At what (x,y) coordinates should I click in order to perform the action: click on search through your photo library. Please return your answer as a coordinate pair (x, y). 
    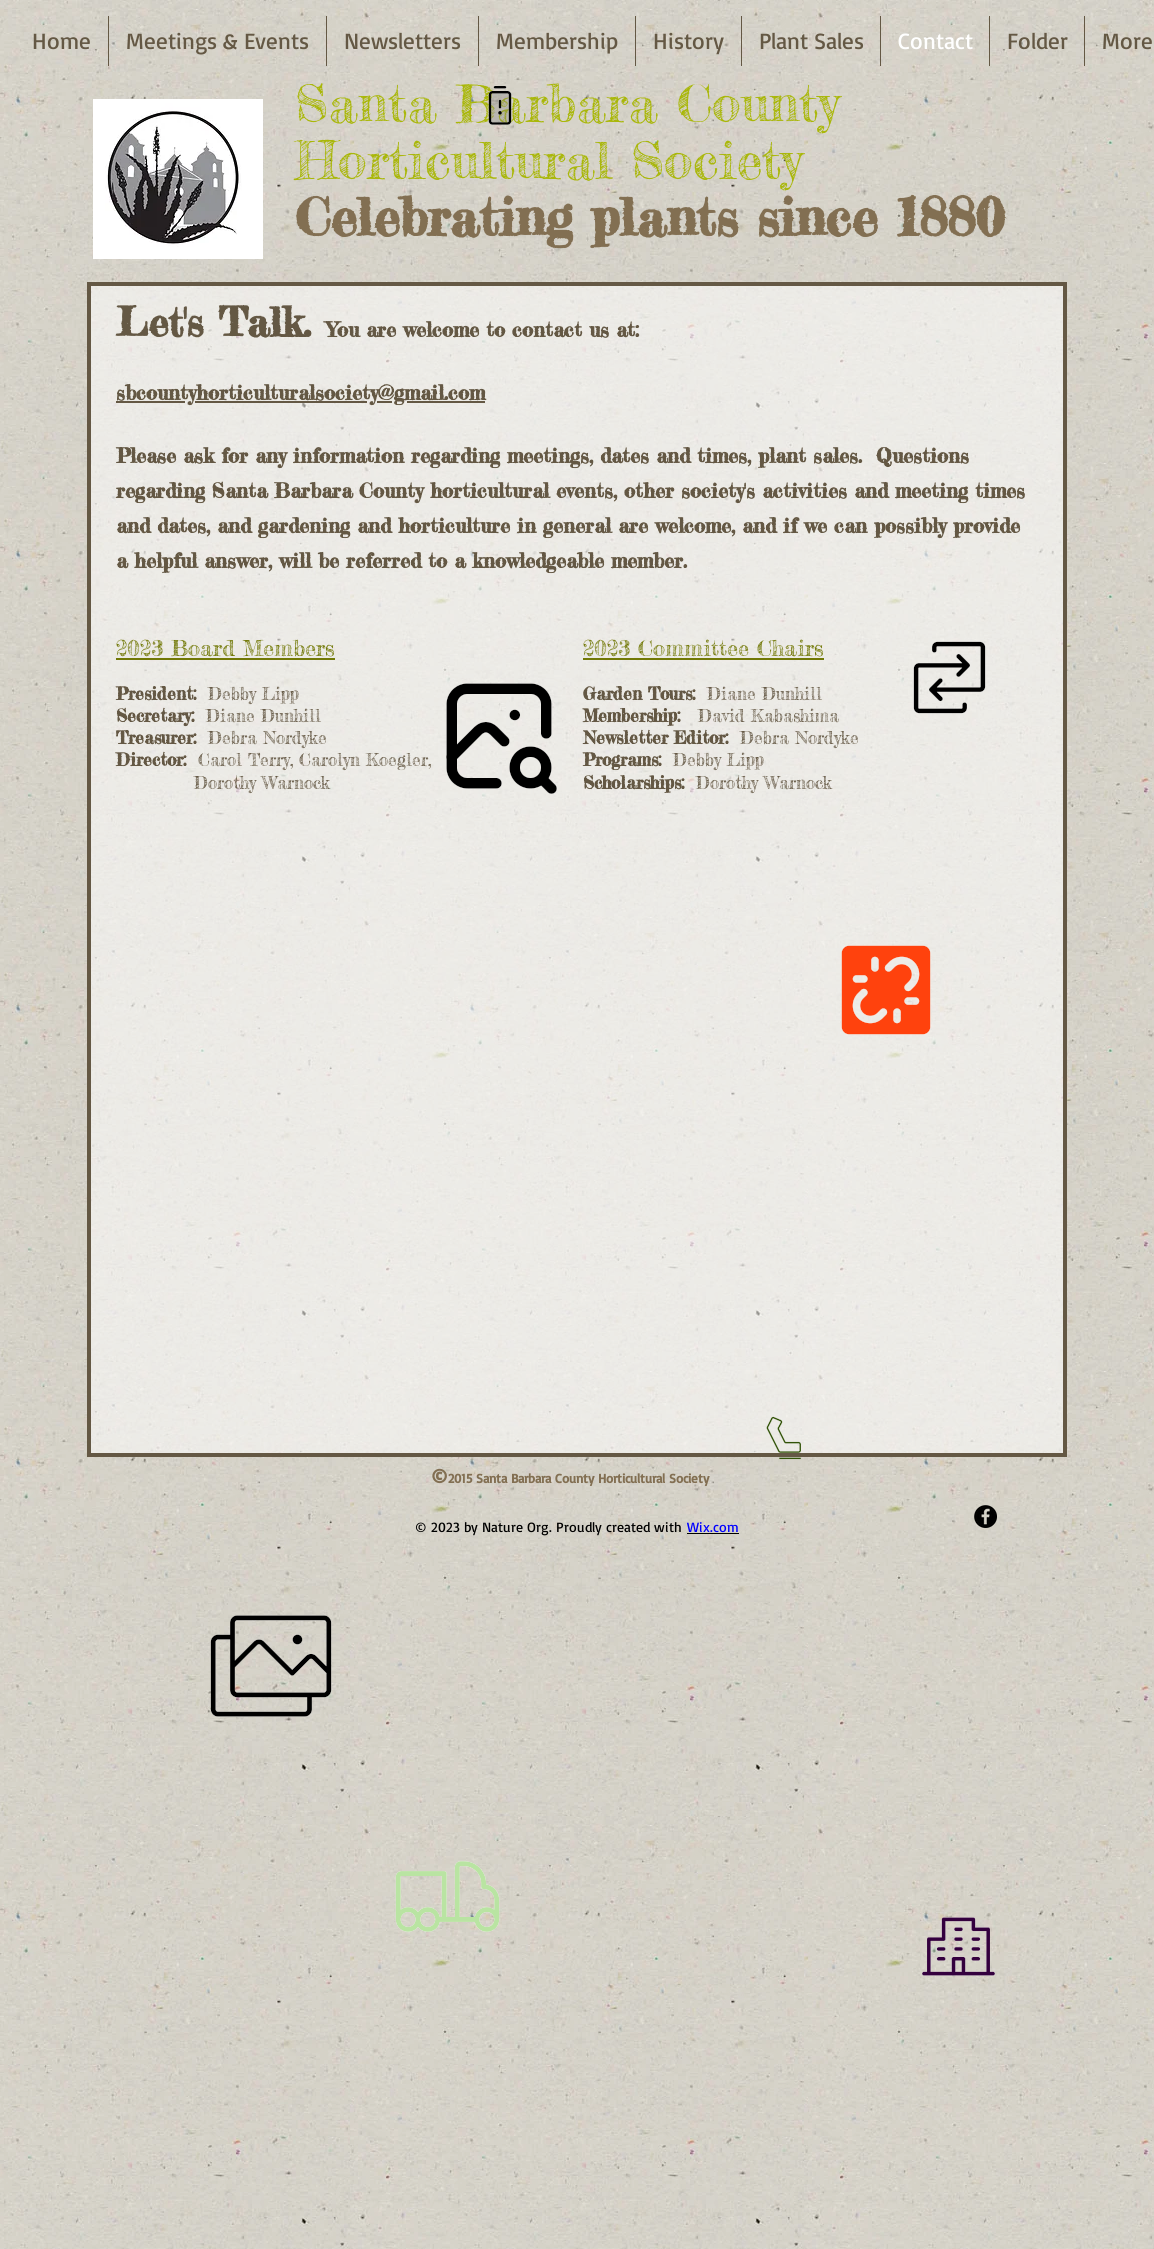
    Looking at the image, I should click on (499, 736).